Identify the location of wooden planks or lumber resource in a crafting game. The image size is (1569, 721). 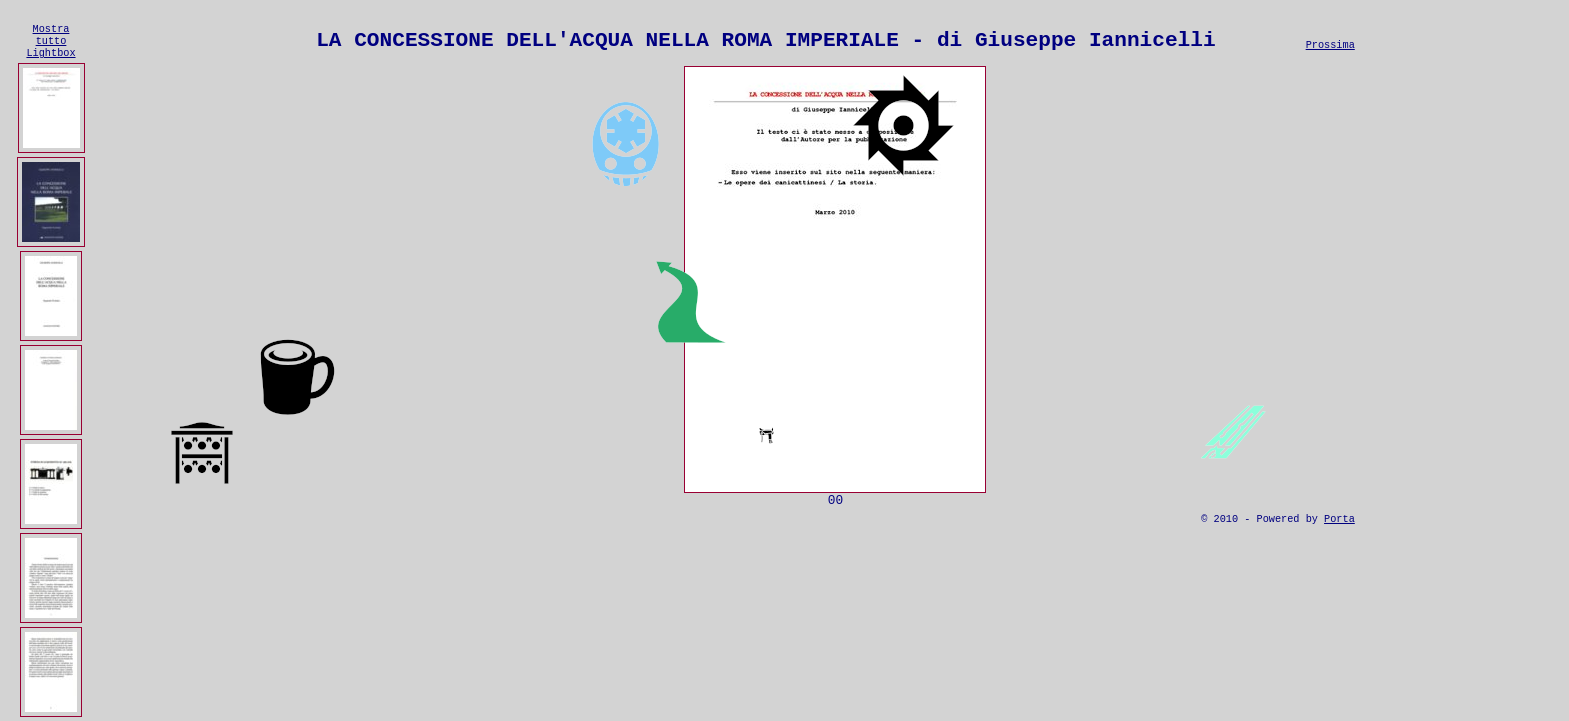
(1233, 432).